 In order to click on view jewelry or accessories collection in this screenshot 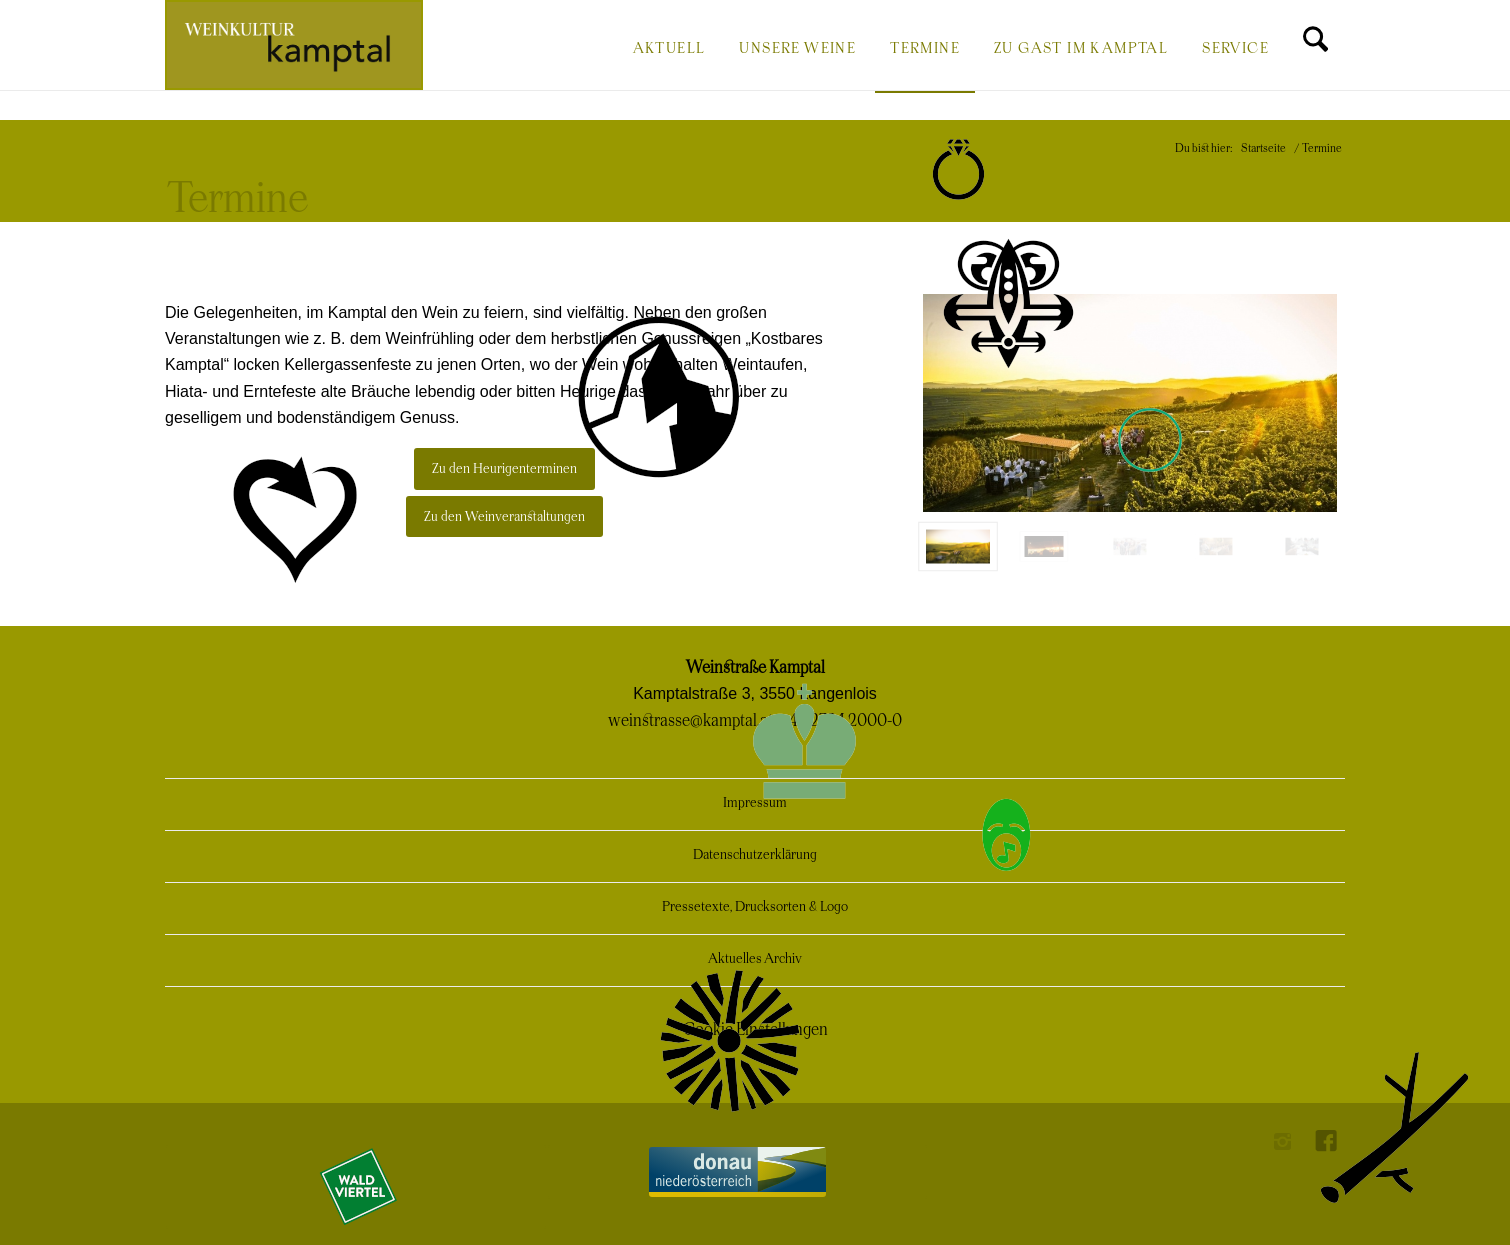, I will do `click(958, 169)`.